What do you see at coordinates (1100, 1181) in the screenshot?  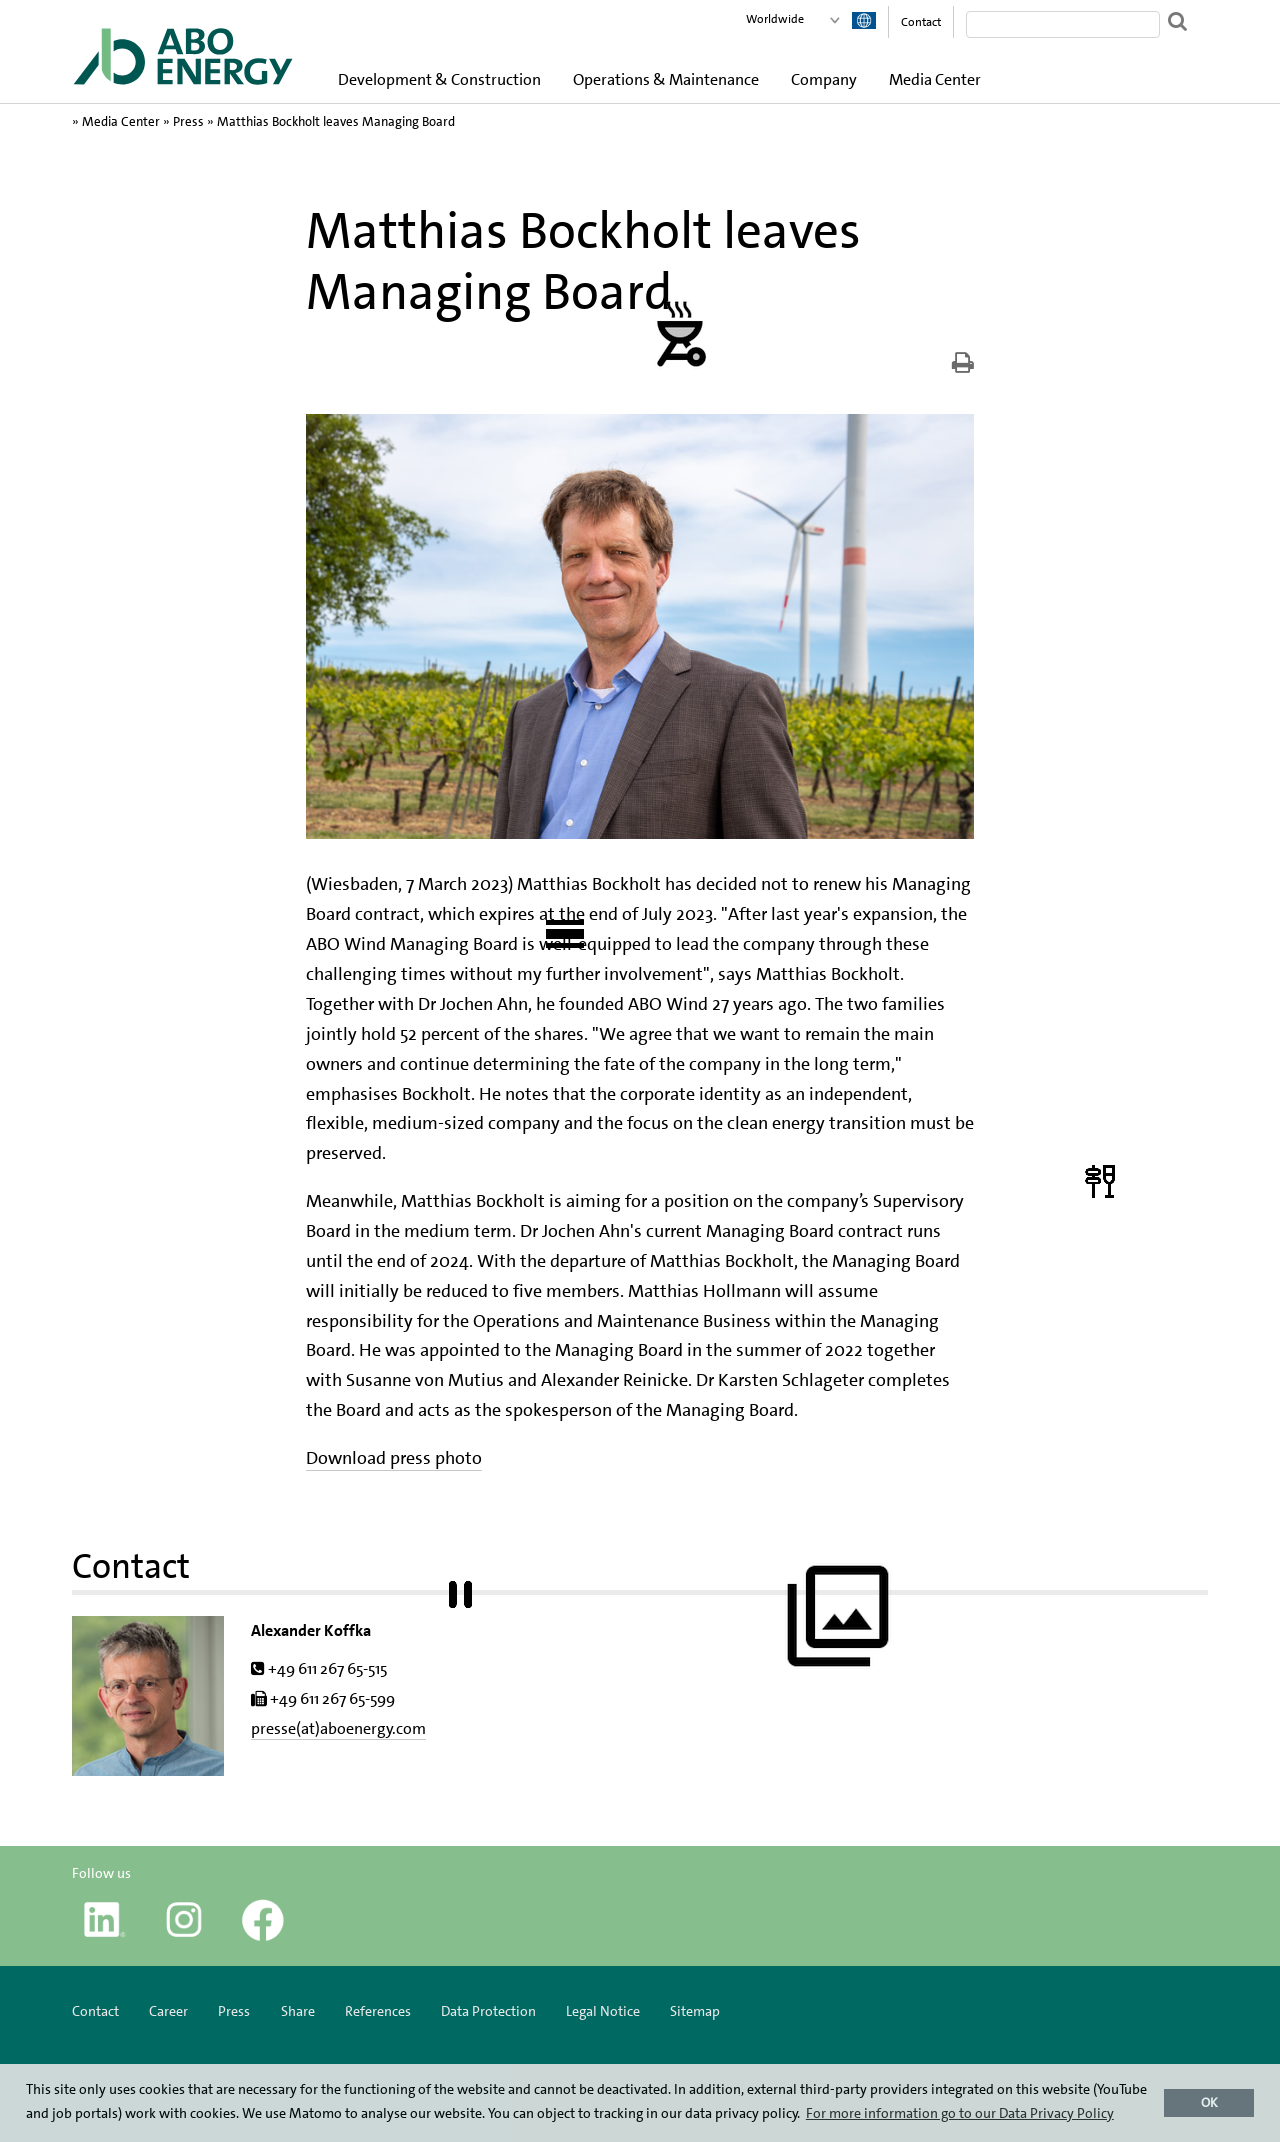 I see `browse tapas or small plates menu` at bounding box center [1100, 1181].